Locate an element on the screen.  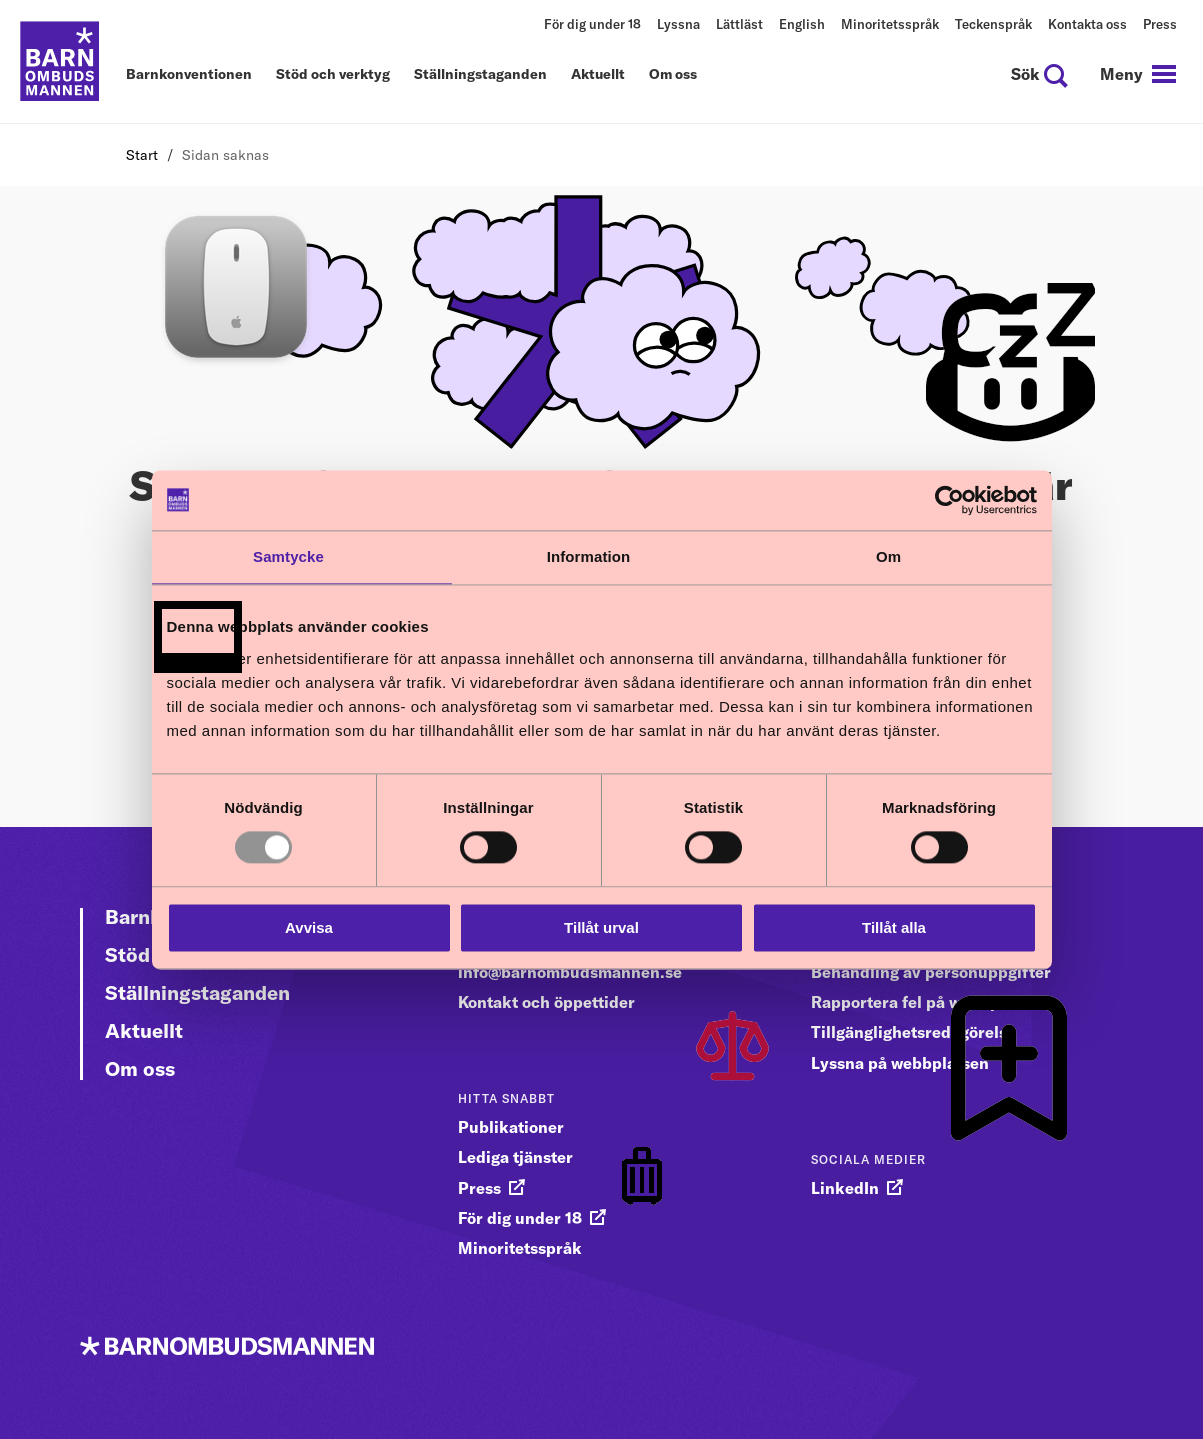
access comparison or weighing features is located at coordinates (732, 1047).